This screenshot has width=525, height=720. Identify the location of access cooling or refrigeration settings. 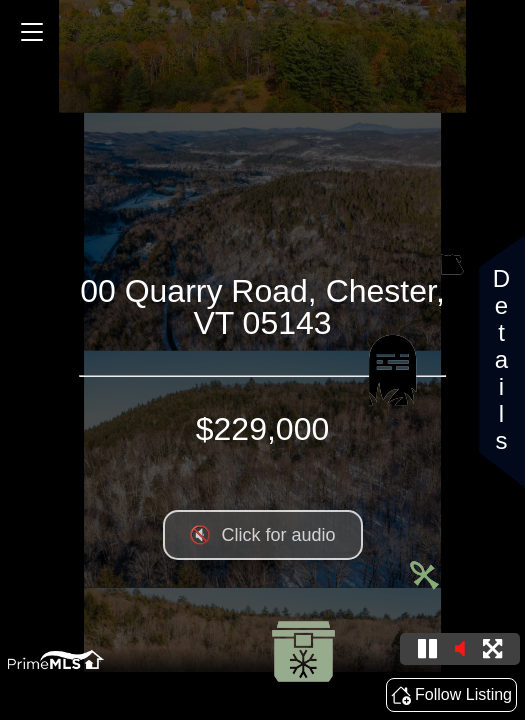
(303, 650).